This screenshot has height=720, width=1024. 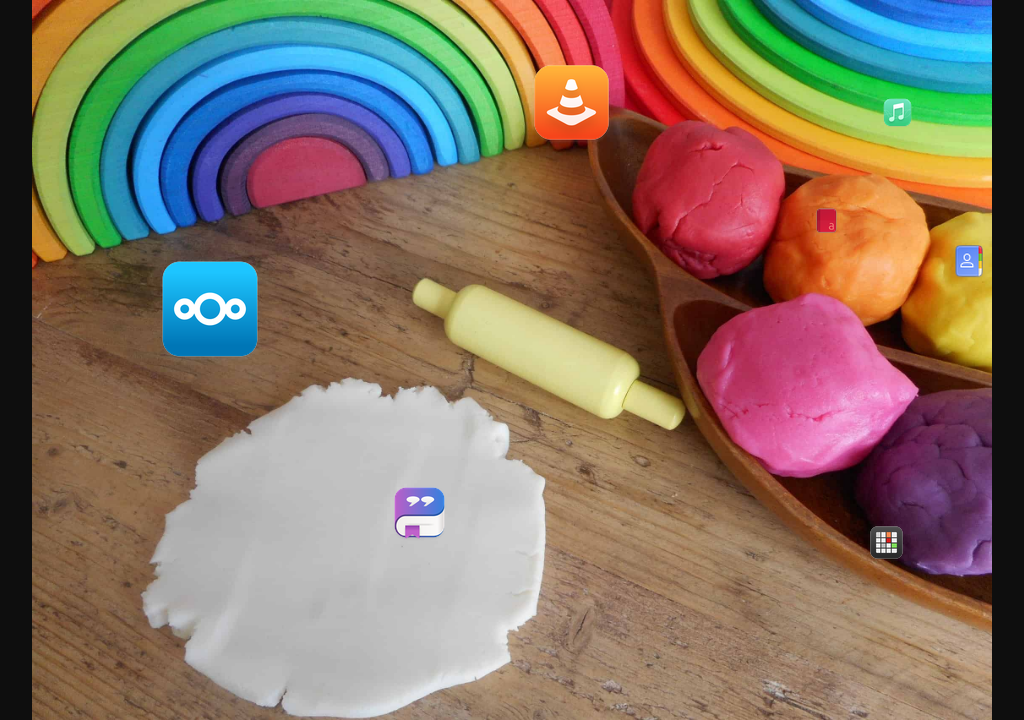 I want to click on open the dictionary app, so click(x=826, y=220).